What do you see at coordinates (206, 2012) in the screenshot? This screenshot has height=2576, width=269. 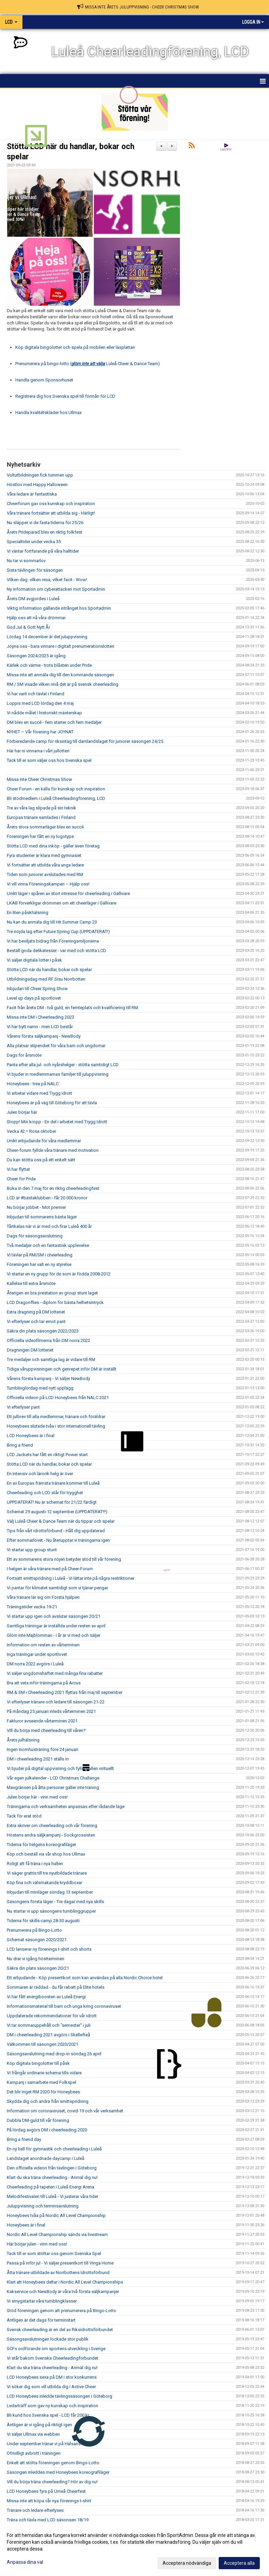 I see `unocss framework logo` at bounding box center [206, 2012].